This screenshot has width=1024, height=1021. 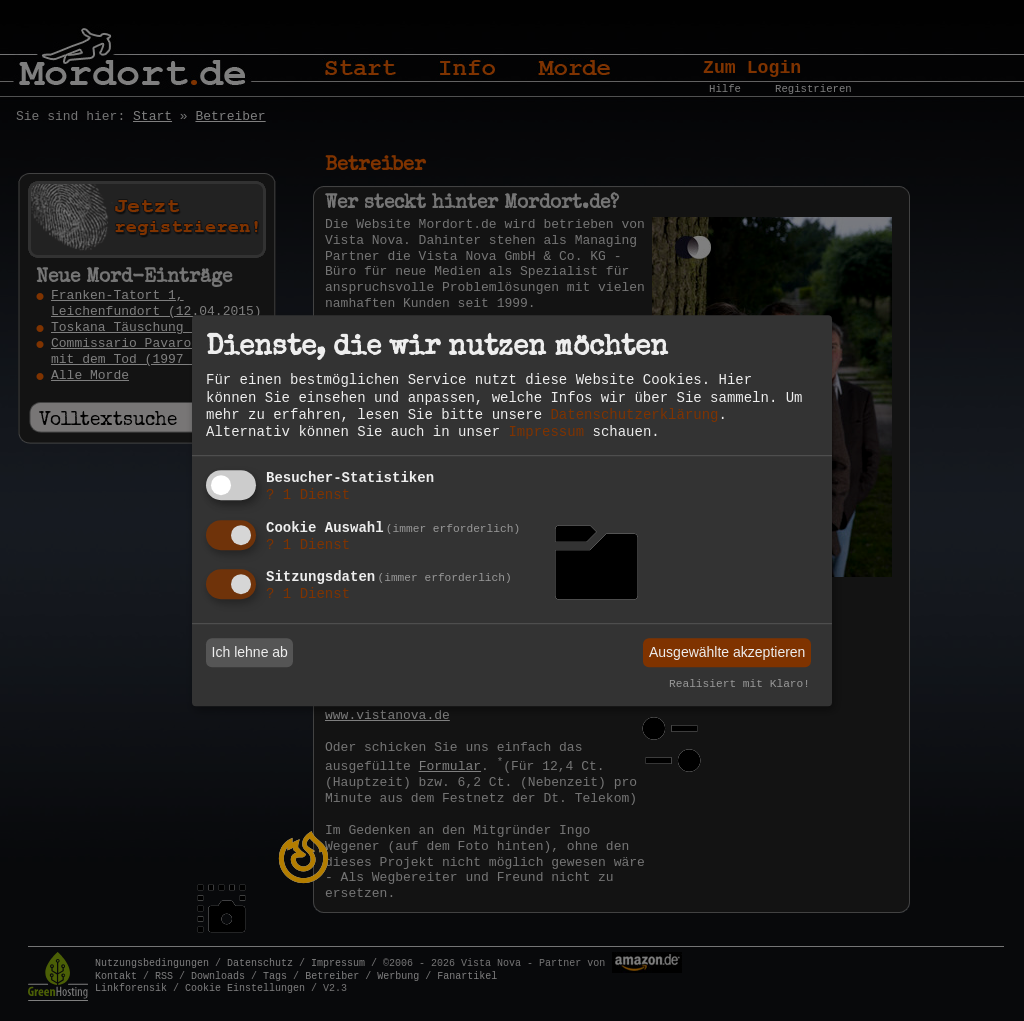 I want to click on capture a screenshot of the current screen, so click(x=221, y=908).